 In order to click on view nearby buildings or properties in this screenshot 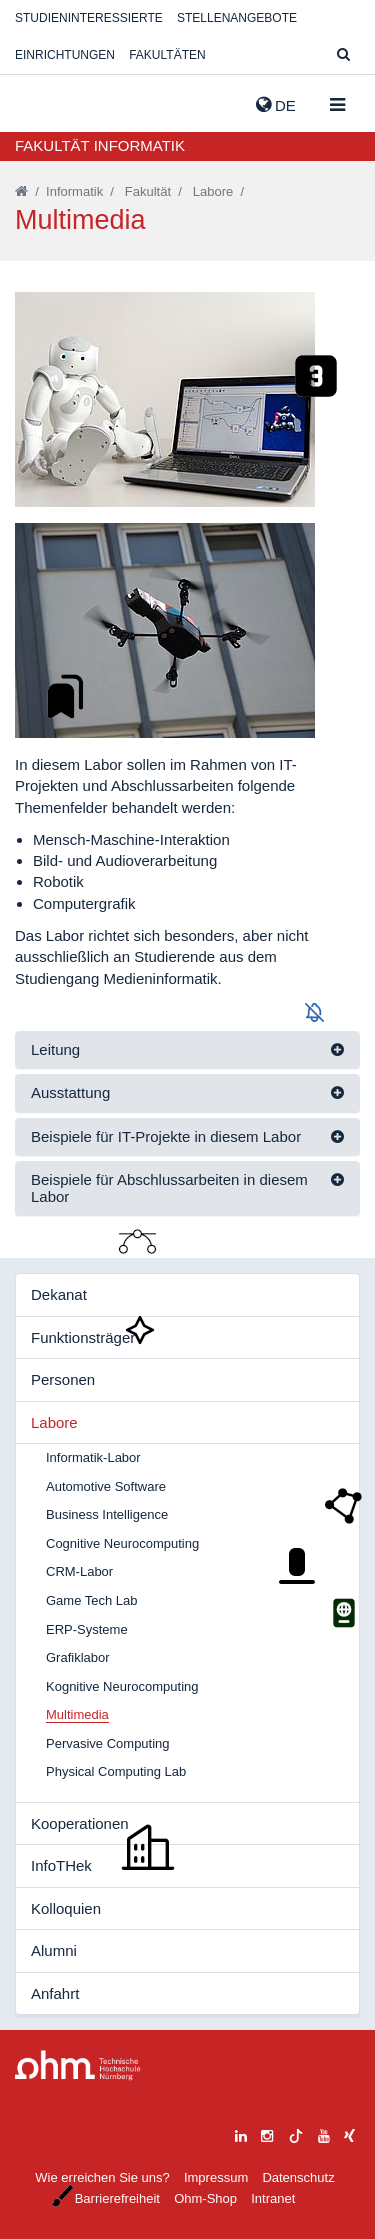, I will do `click(148, 1849)`.